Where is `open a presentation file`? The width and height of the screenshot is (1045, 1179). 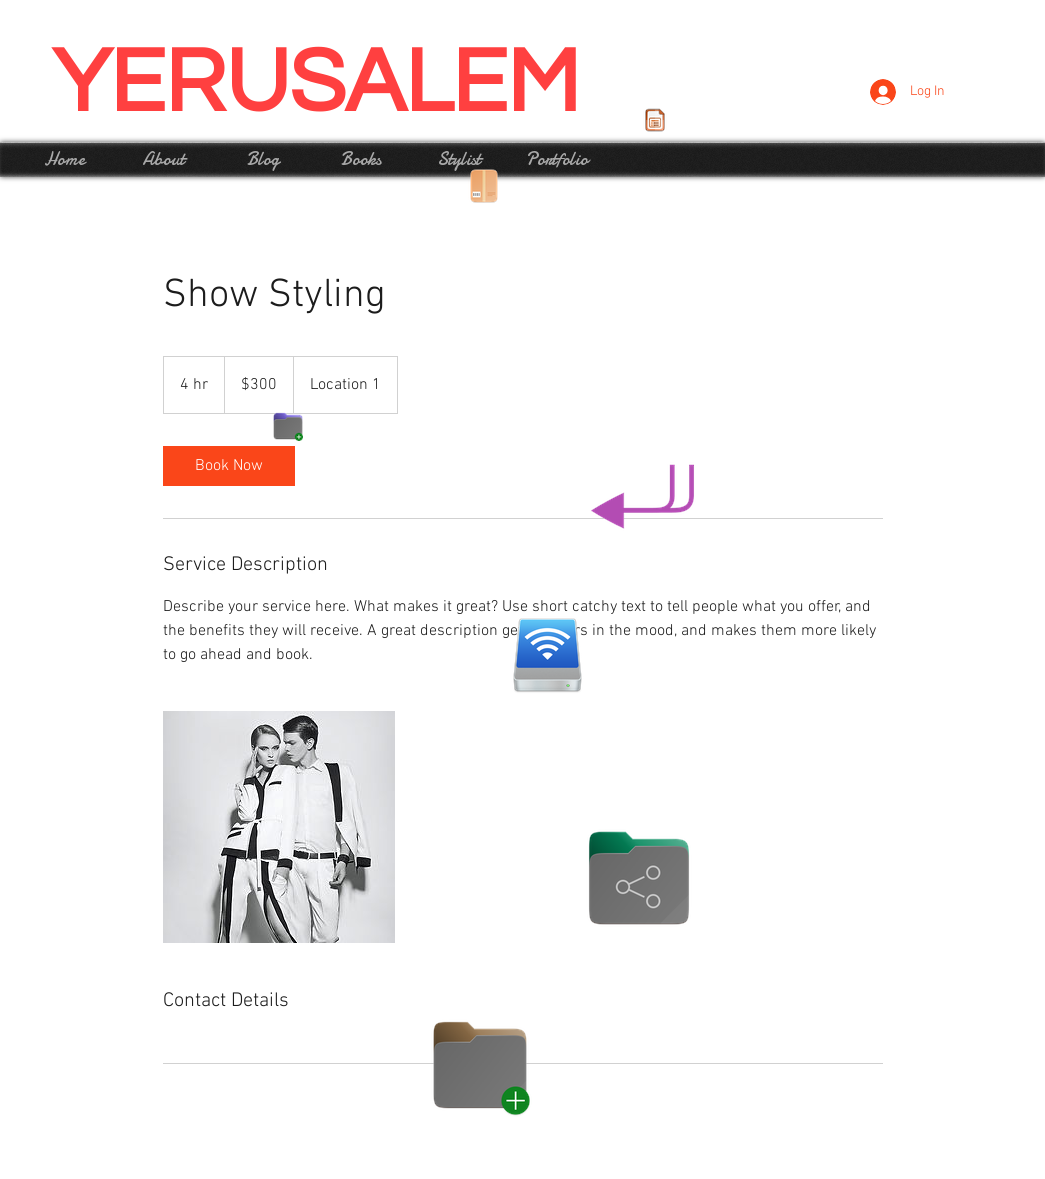 open a presentation file is located at coordinates (655, 120).